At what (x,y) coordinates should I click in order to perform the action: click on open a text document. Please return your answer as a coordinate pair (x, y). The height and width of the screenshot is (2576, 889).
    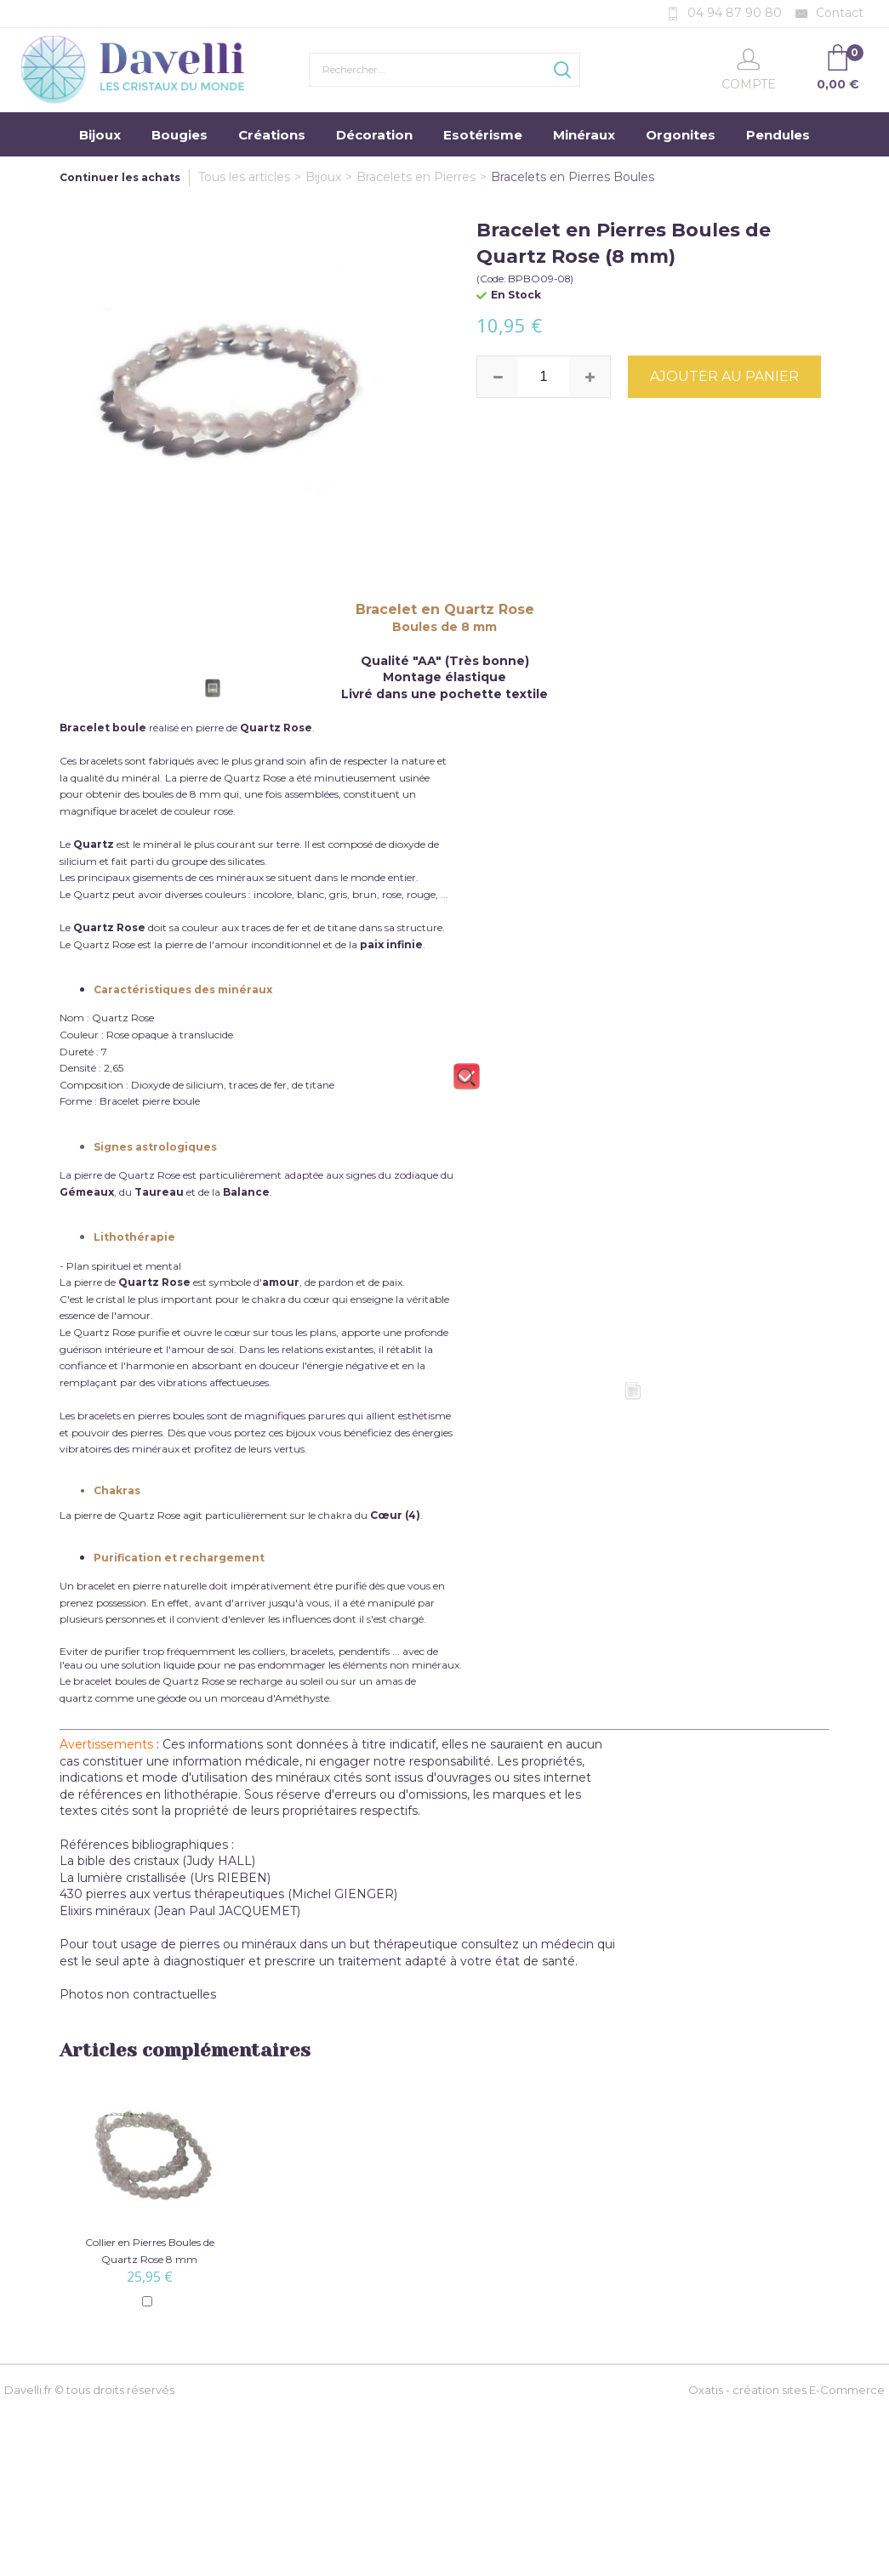
    Looking at the image, I should click on (633, 1390).